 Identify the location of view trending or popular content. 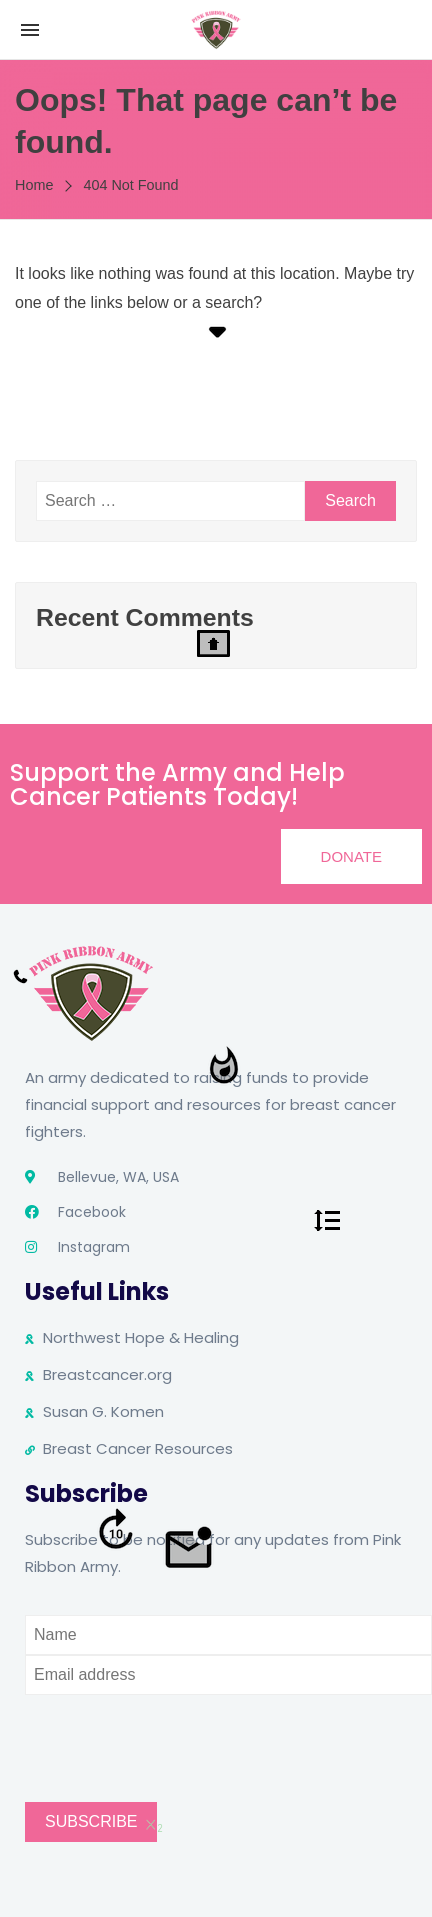
(224, 1066).